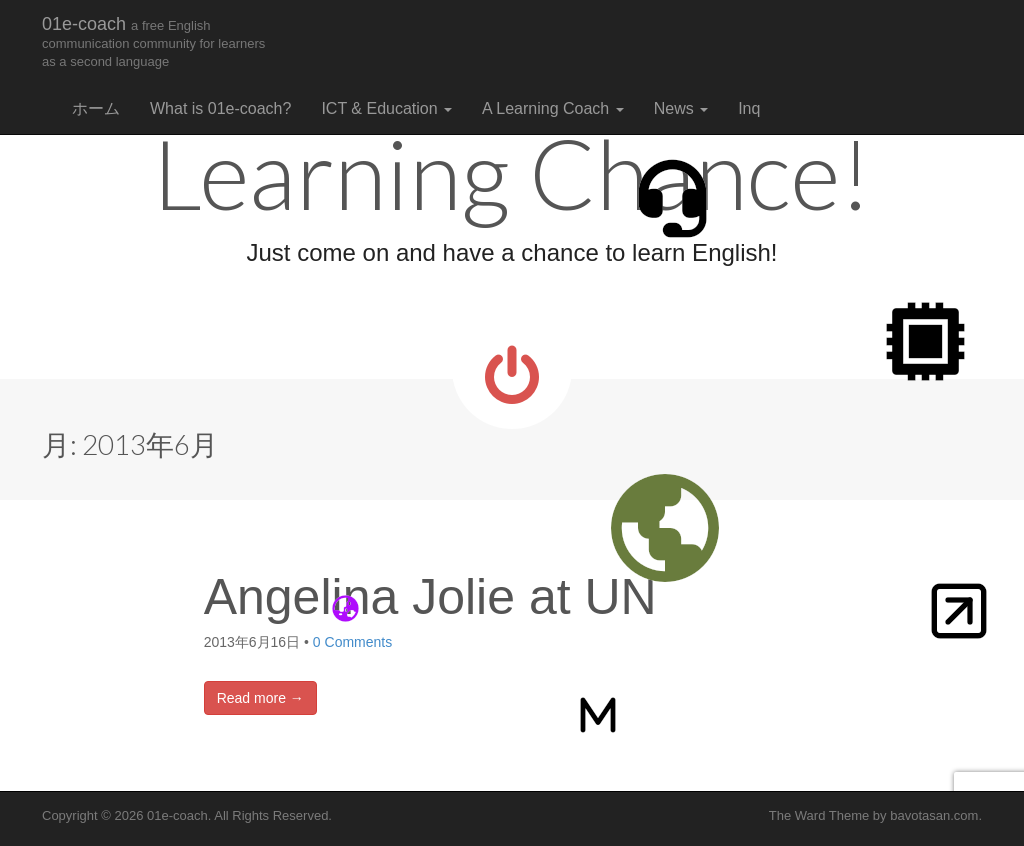 The height and width of the screenshot is (846, 1024). Describe the element at coordinates (345, 608) in the screenshot. I see `switch to asia region settings` at that location.